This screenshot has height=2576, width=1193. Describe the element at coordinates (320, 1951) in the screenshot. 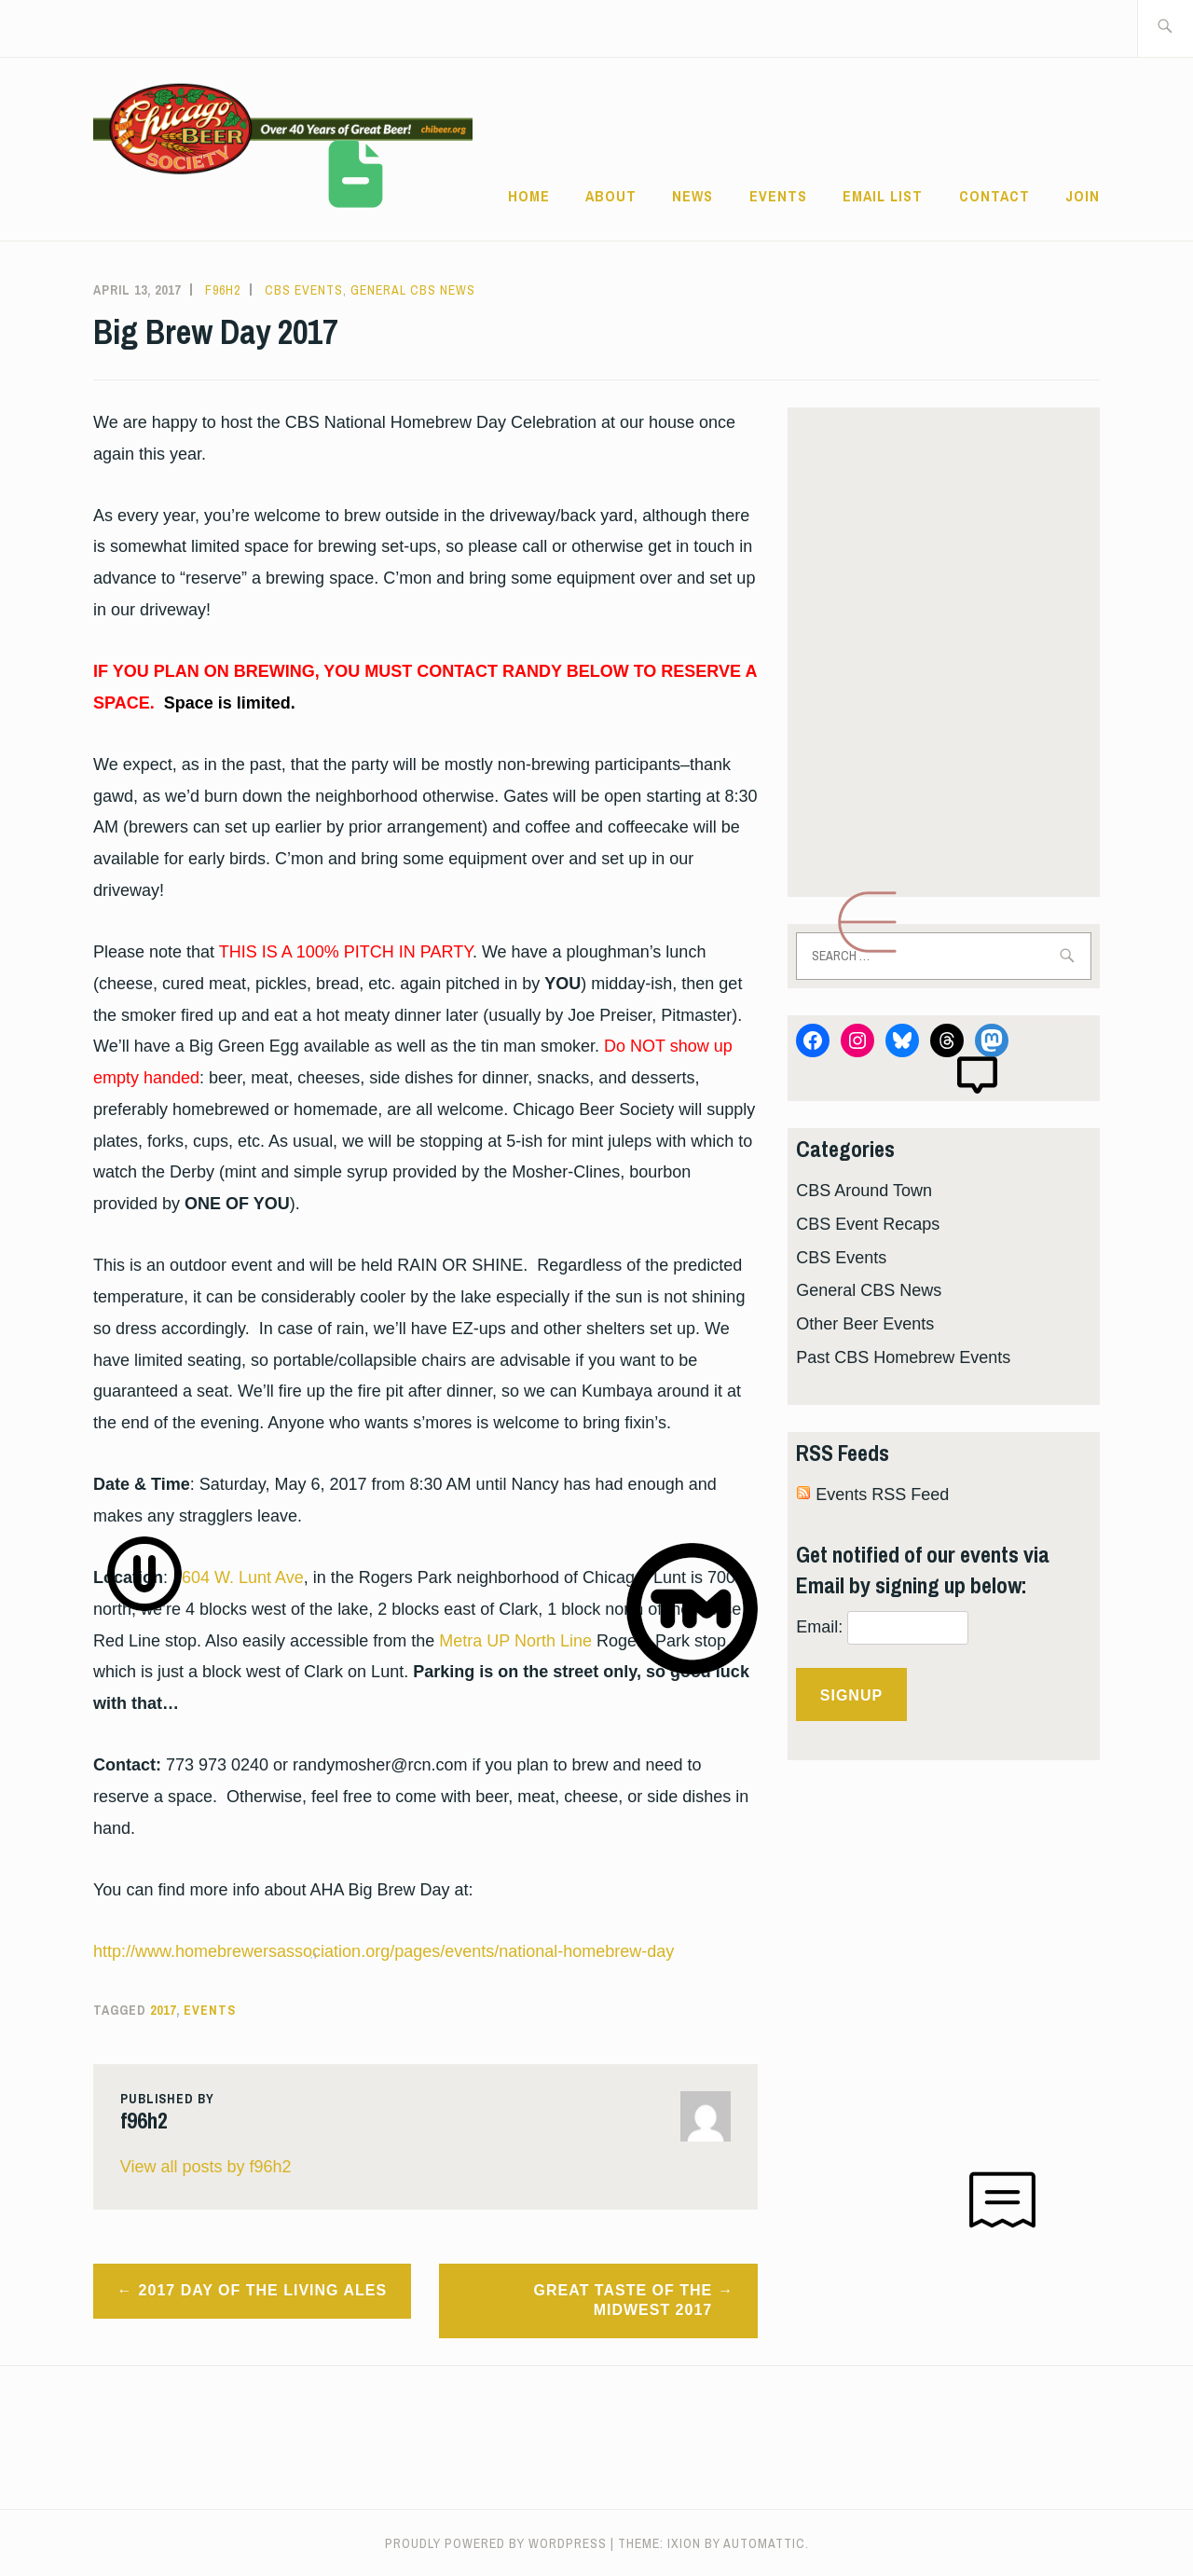

I see `indicates weak cellular signal strength` at that location.